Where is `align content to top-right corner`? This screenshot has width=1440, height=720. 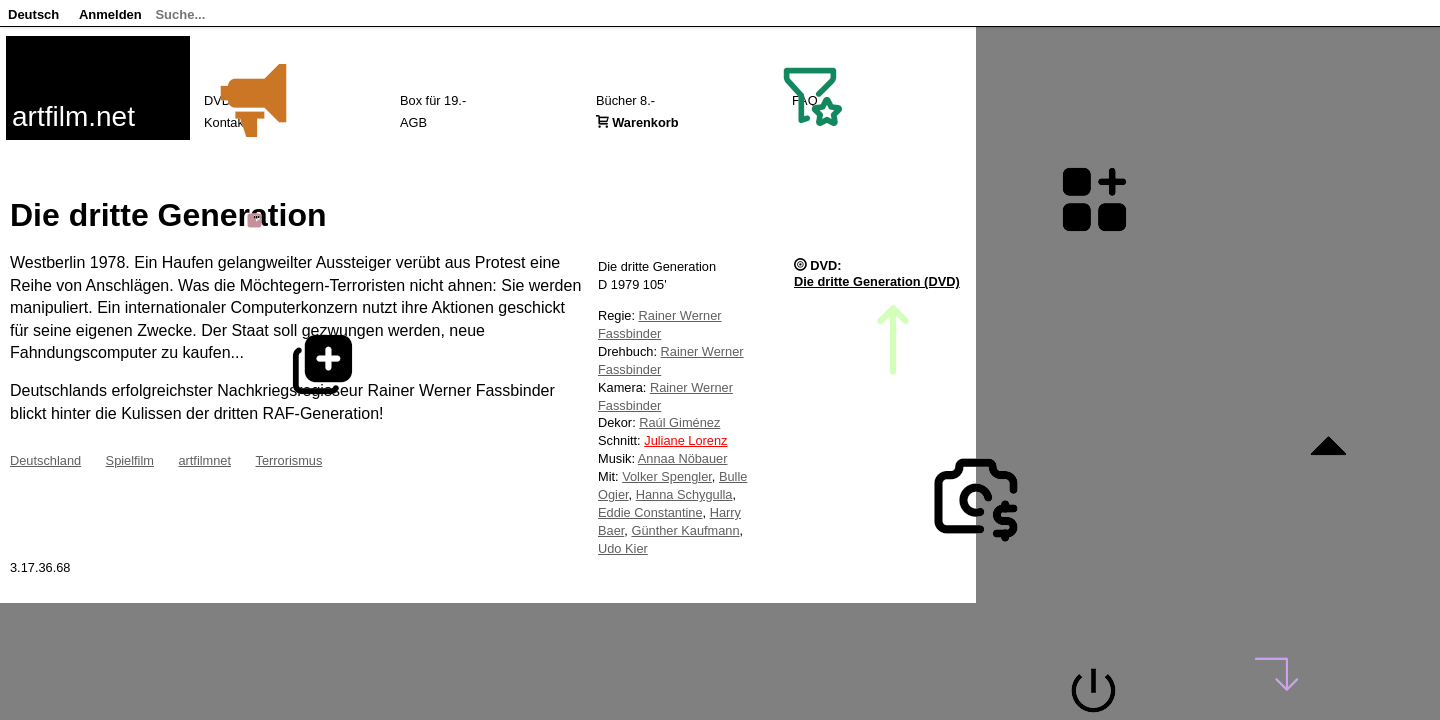
align content to top-right corner is located at coordinates (254, 220).